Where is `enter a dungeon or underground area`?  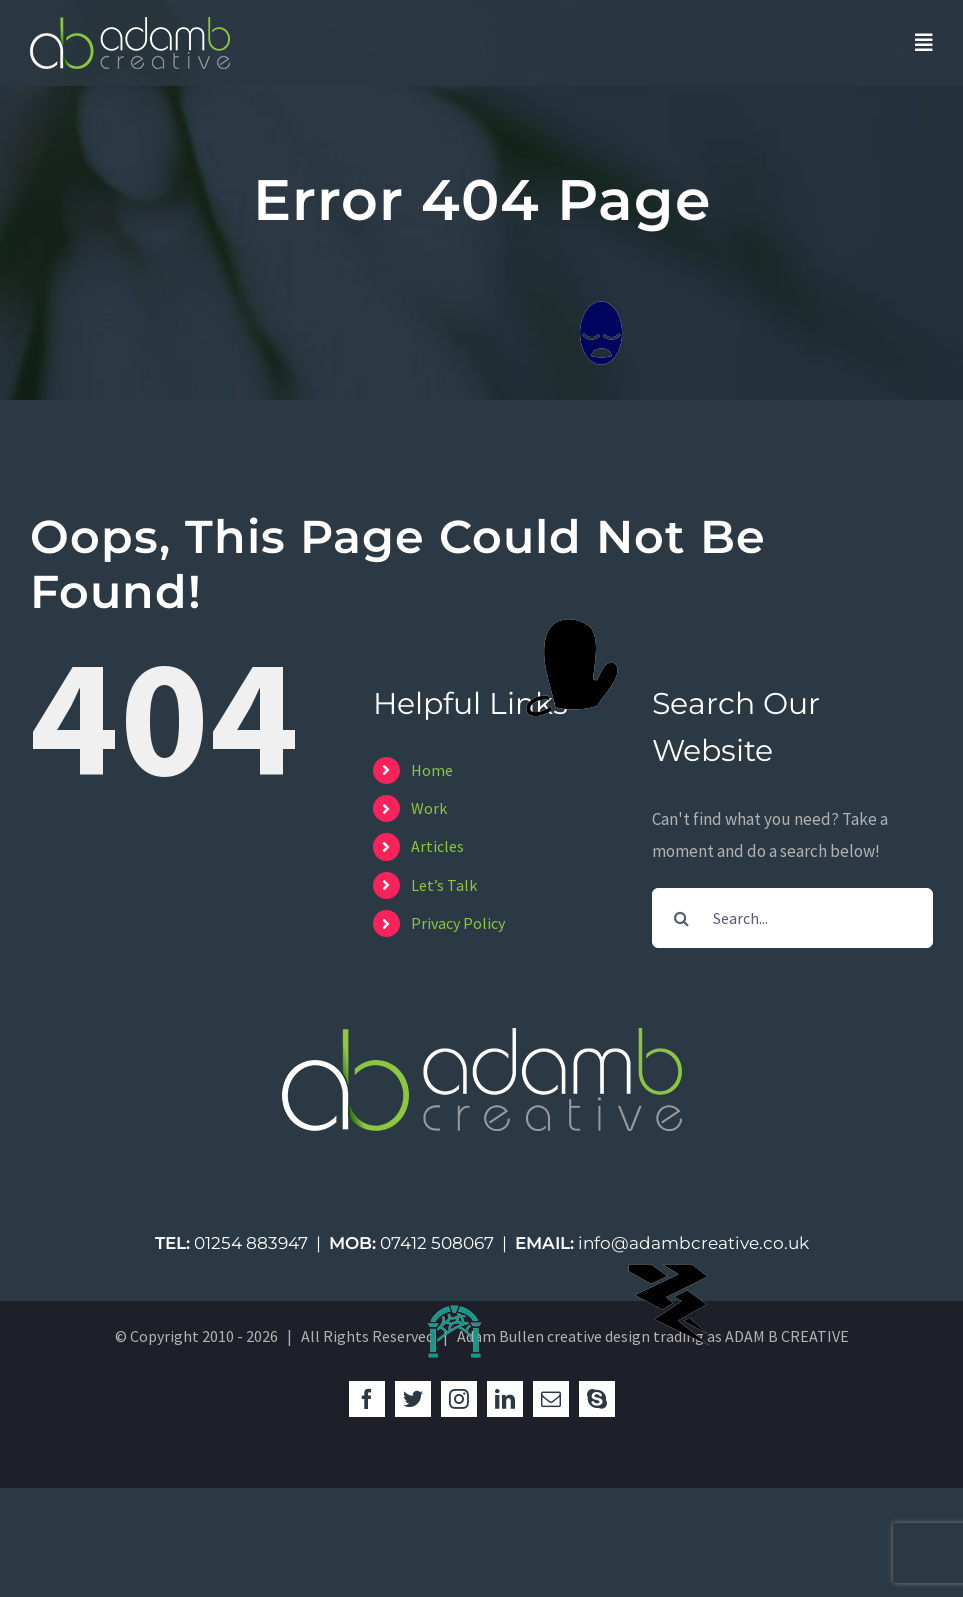 enter a dungeon or underground area is located at coordinates (454, 1331).